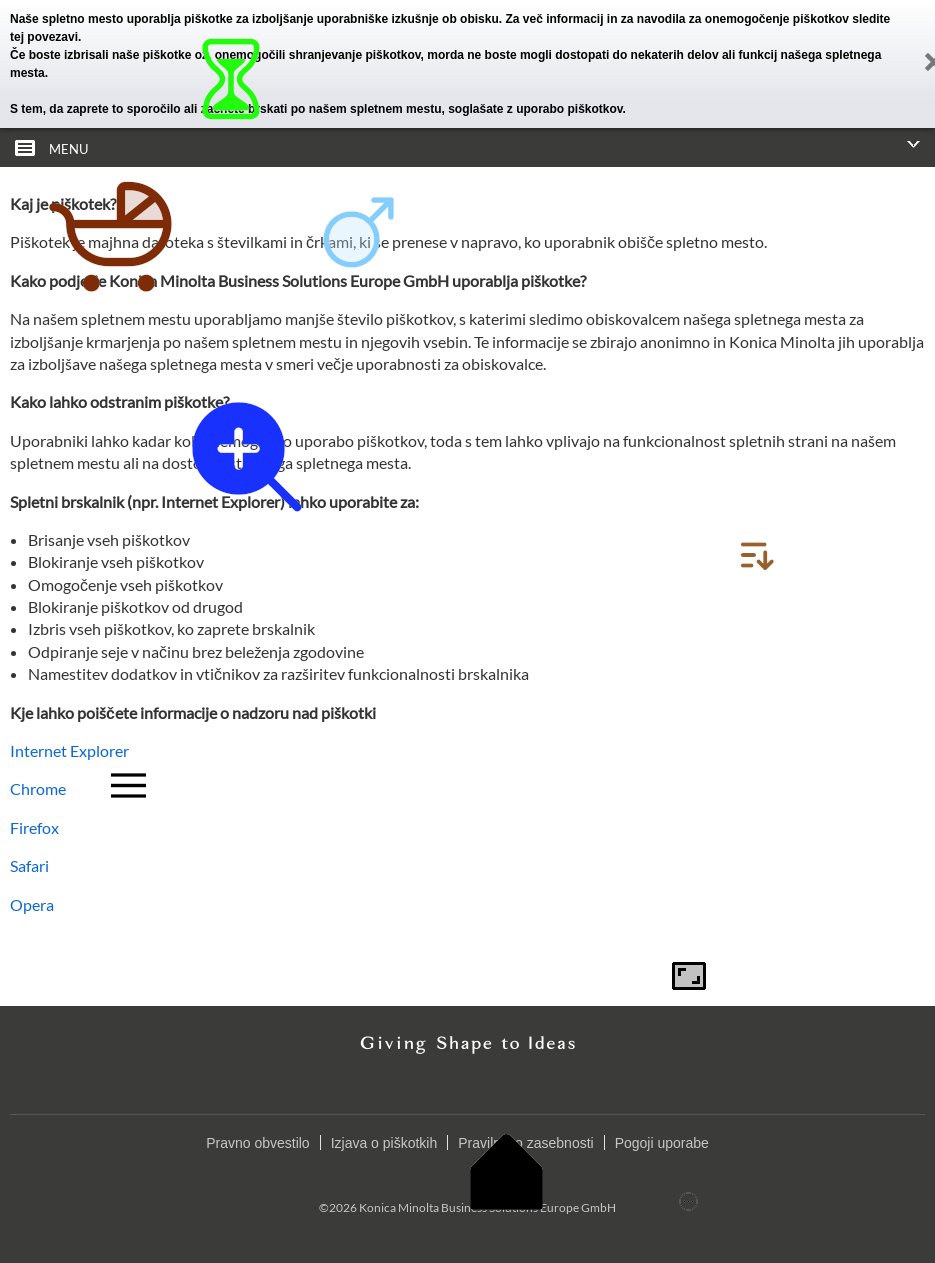  What do you see at coordinates (506, 1173) in the screenshot?
I see `navigate to home screen` at bounding box center [506, 1173].